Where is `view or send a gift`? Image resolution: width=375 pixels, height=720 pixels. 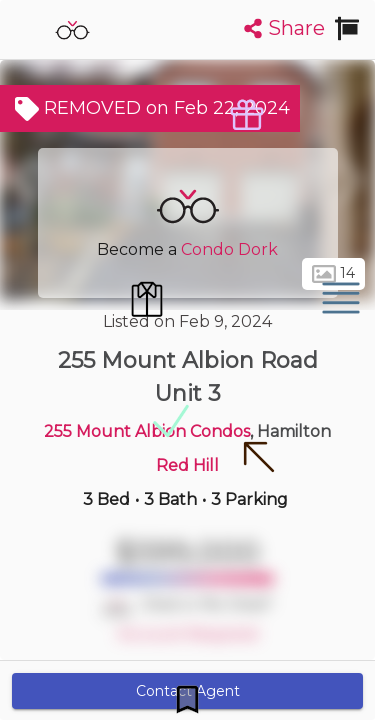
view or send a gift is located at coordinates (247, 115).